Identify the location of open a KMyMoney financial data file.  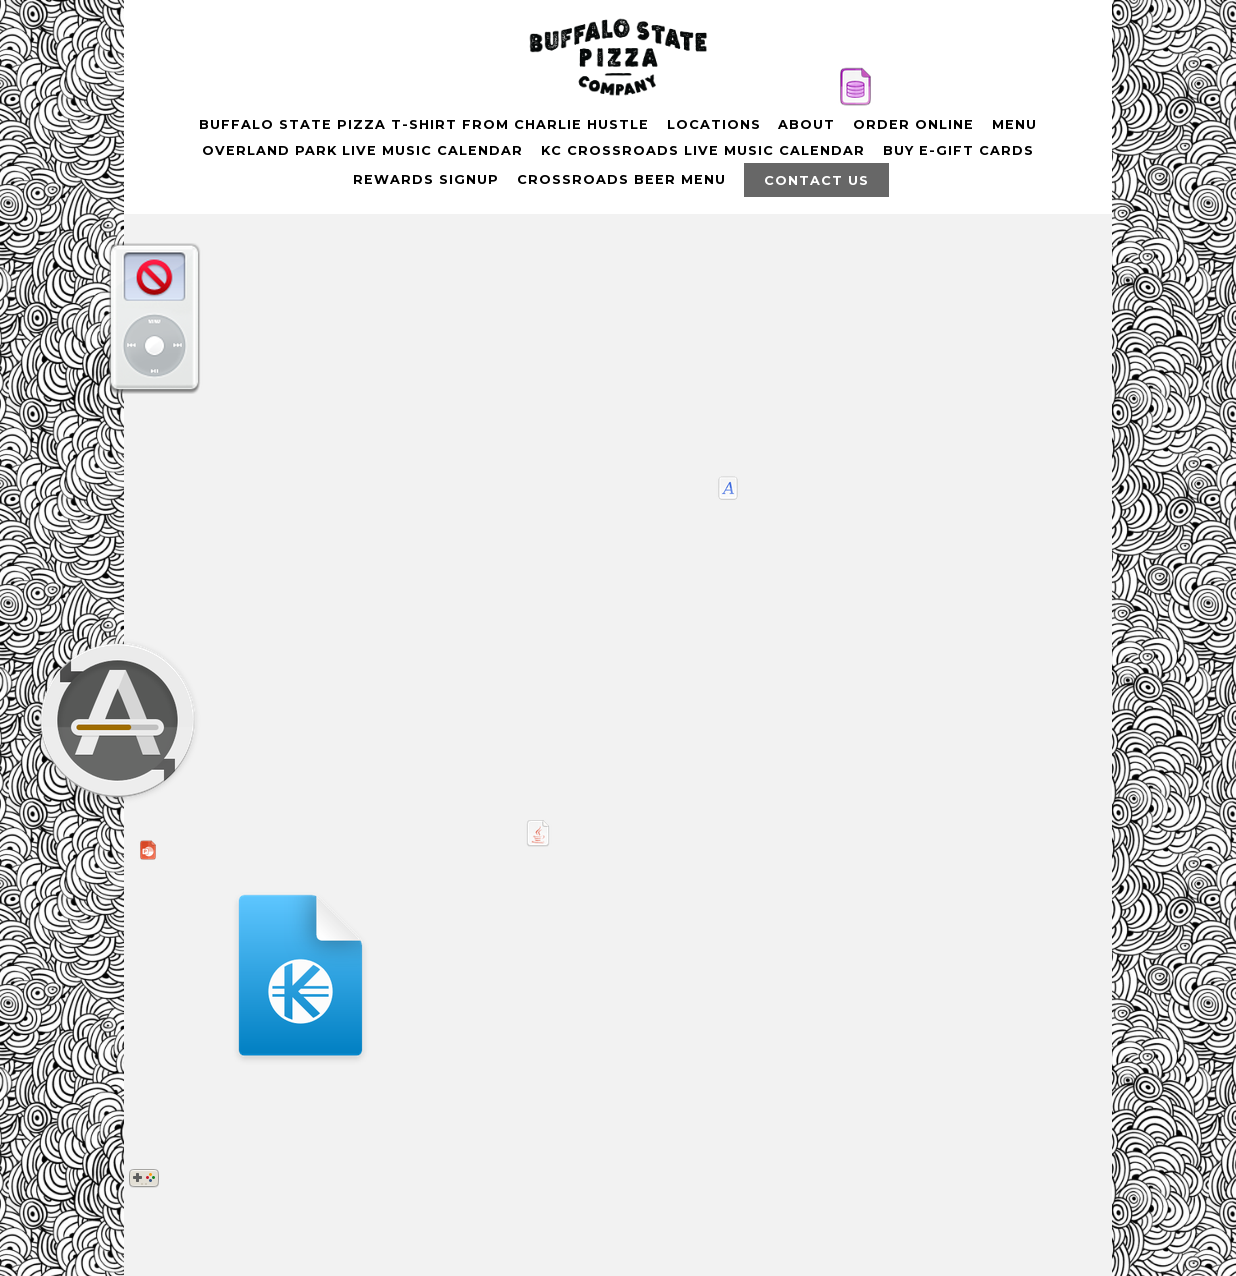
(300, 978).